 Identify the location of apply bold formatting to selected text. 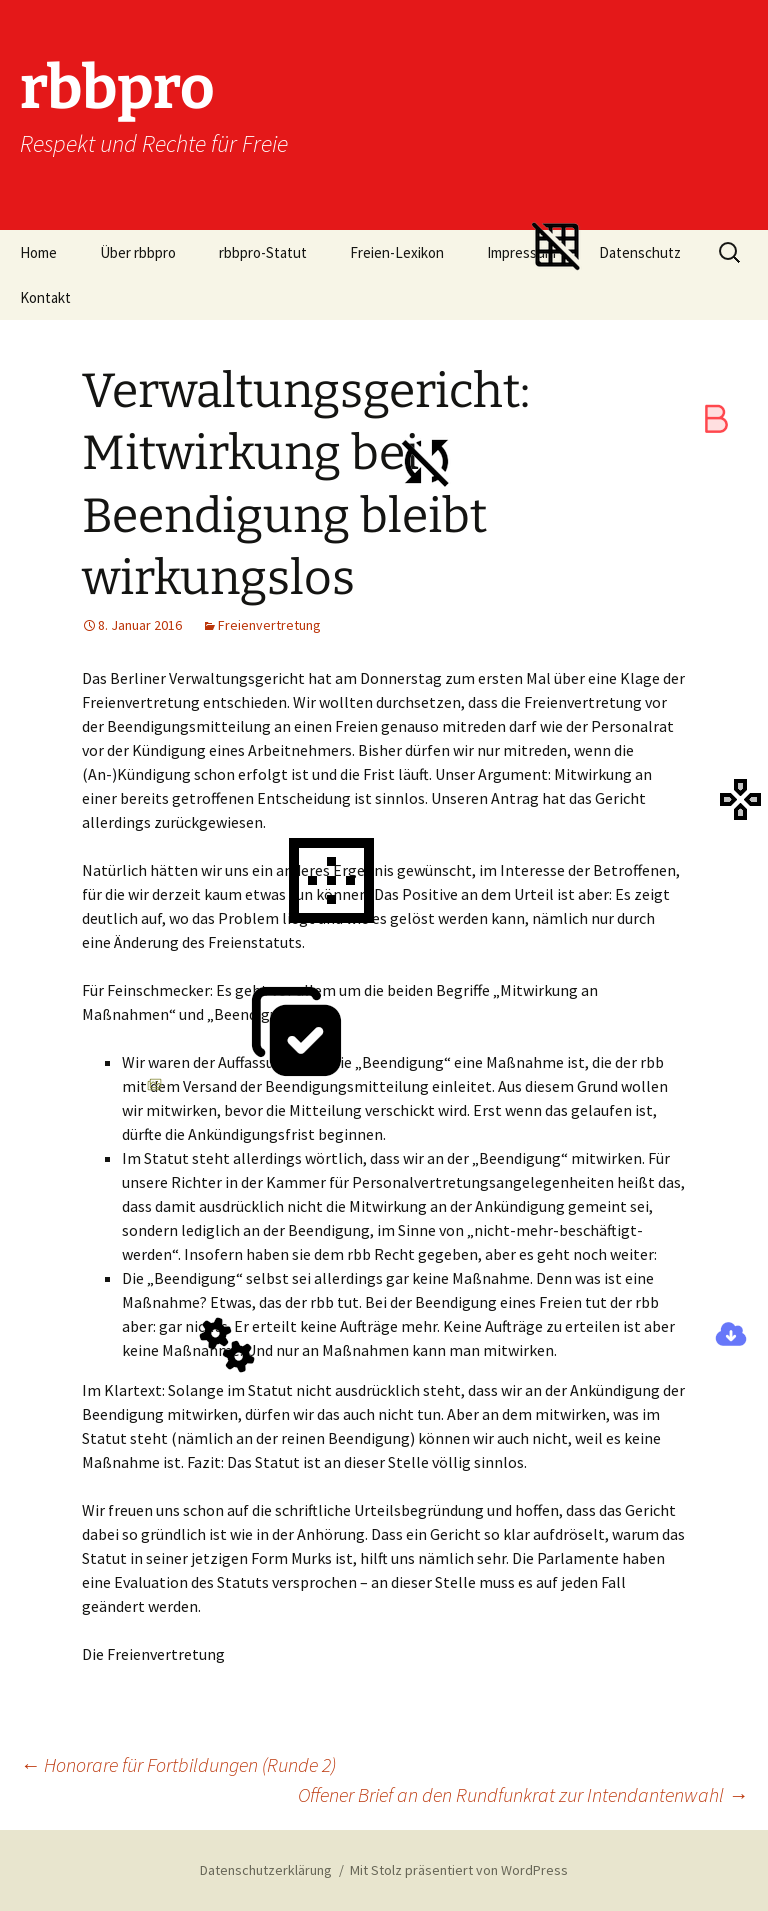
(714, 419).